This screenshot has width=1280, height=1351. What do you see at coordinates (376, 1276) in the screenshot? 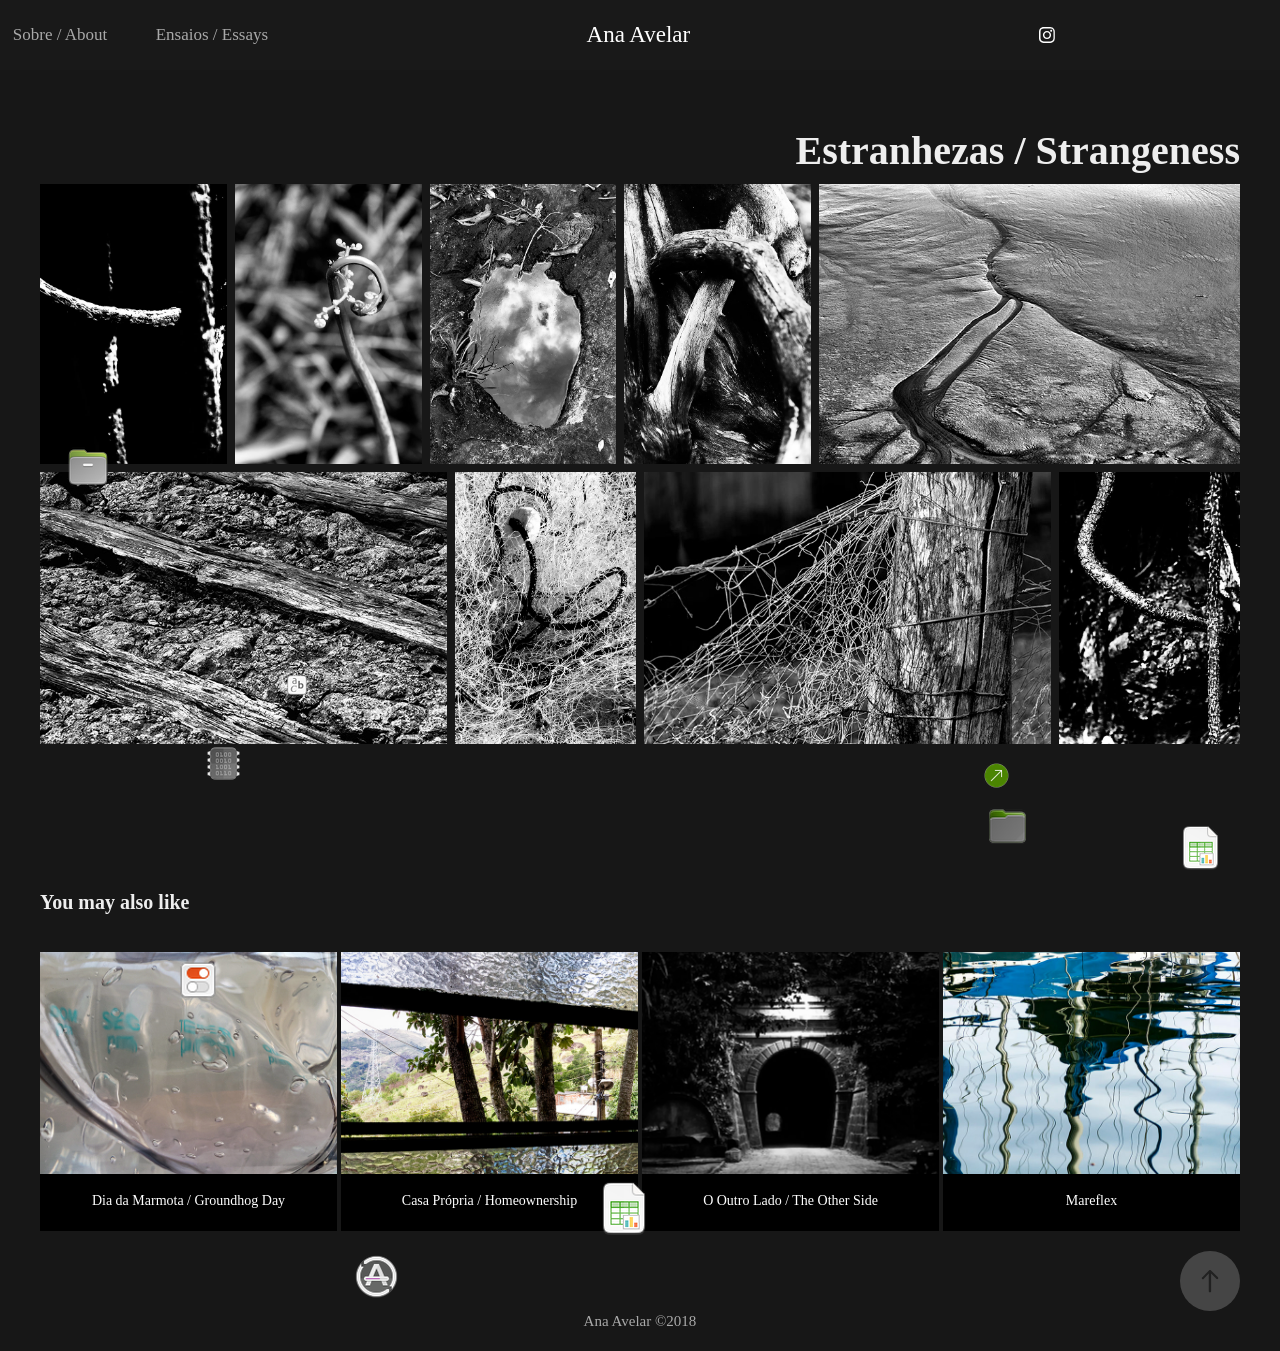
I see `open the software updater application` at bounding box center [376, 1276].